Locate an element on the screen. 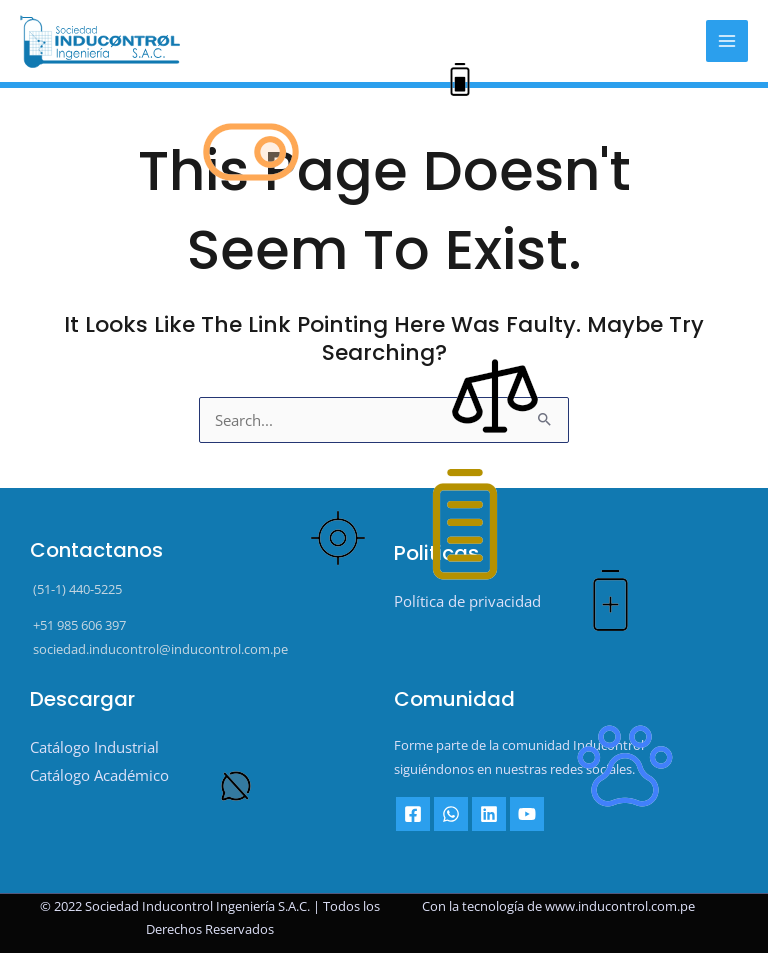  mute or disable chat notifications is located at coordinates (236, 786).